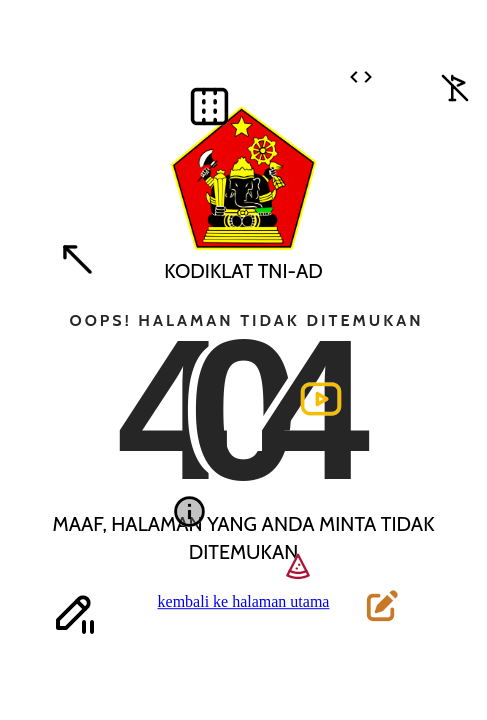 This screenshot has height=720, width=487. What do you see at coordinates (455, 88) in the screenshot?
I see `disable or remove a flag marker` at bounding box center [455, 88].